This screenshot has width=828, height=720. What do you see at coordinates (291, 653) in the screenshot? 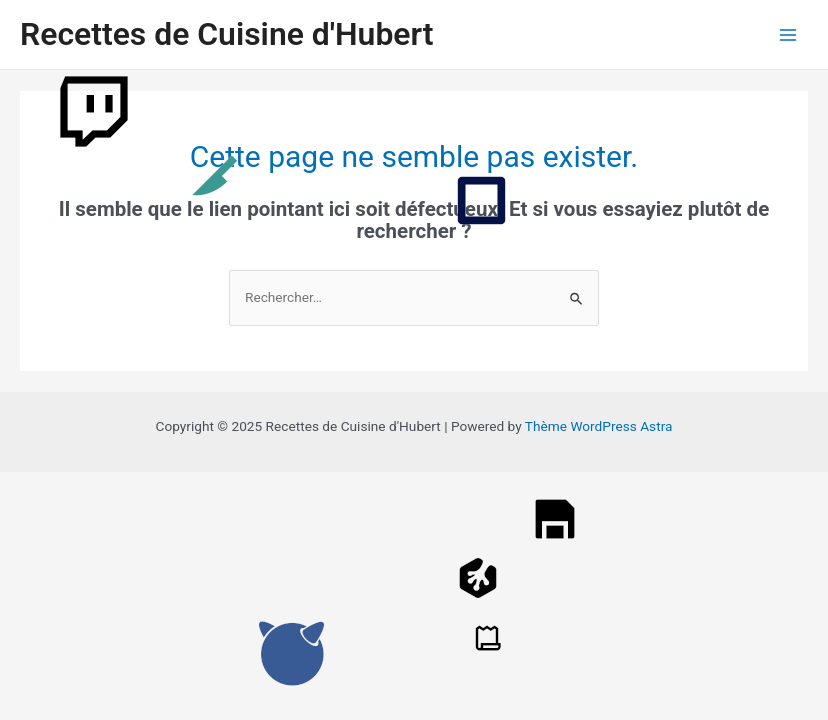
I see `freebsd operating system logo` at bounding box center [291, 653].